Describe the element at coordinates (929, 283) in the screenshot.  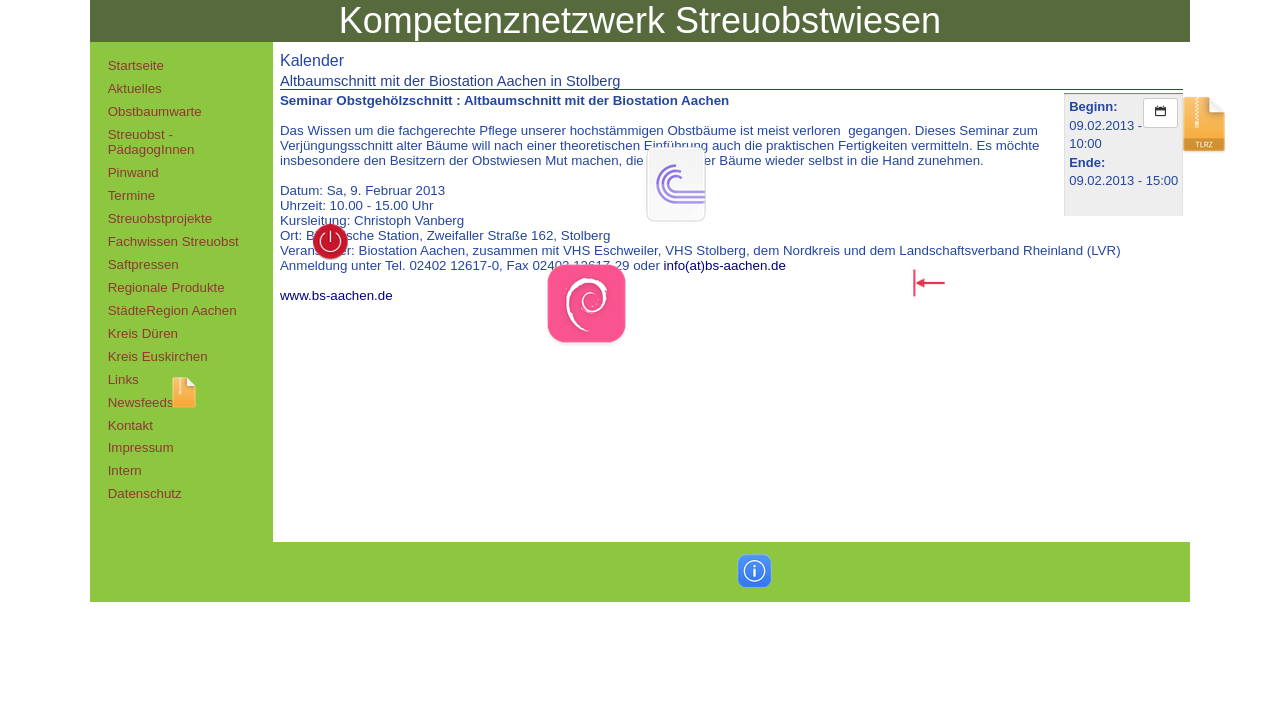
I see `go to the first item in a list or sequence` at that location.